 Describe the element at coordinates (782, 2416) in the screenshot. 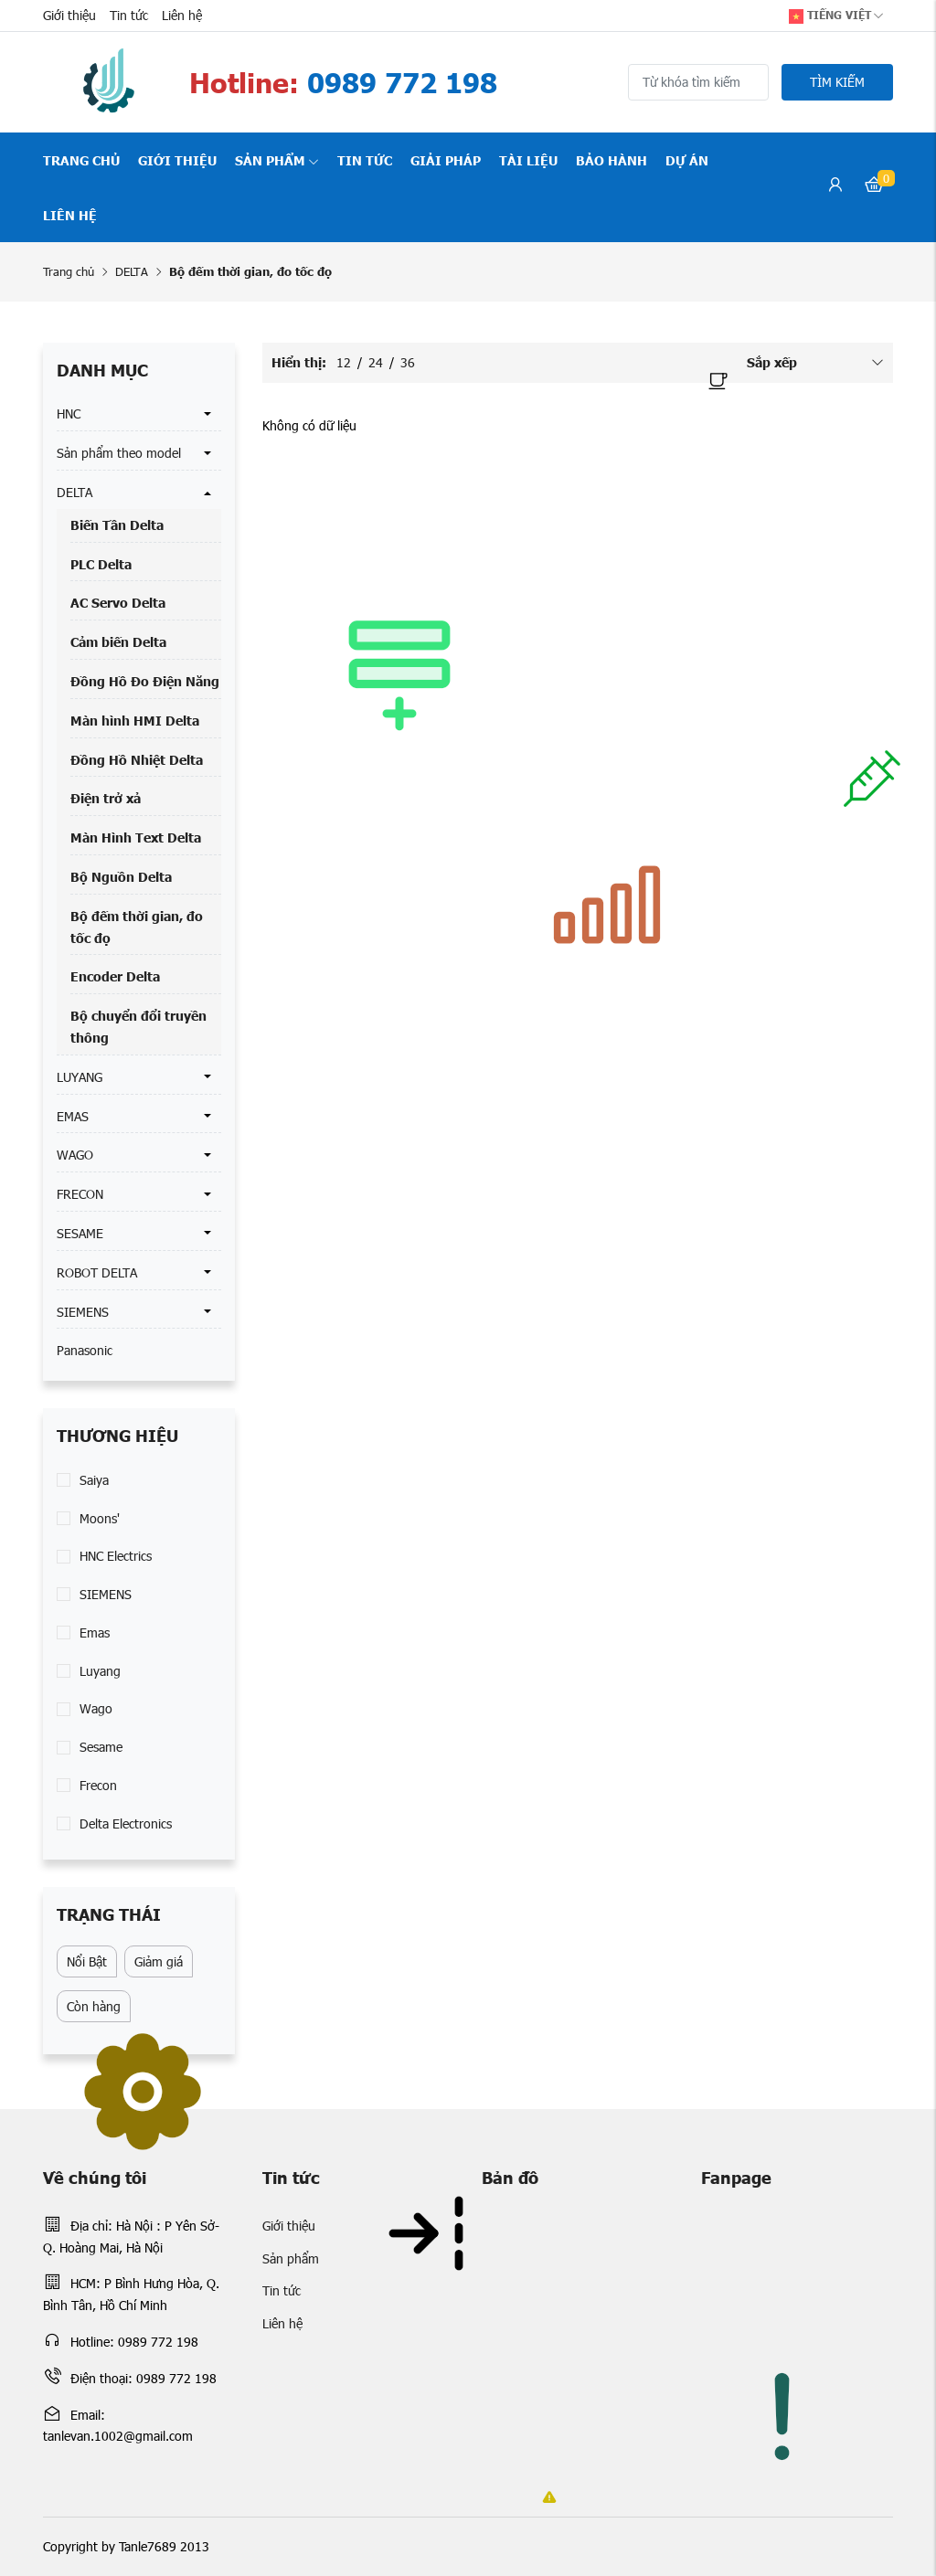

I see `indicates a warning or important notice` at that location.